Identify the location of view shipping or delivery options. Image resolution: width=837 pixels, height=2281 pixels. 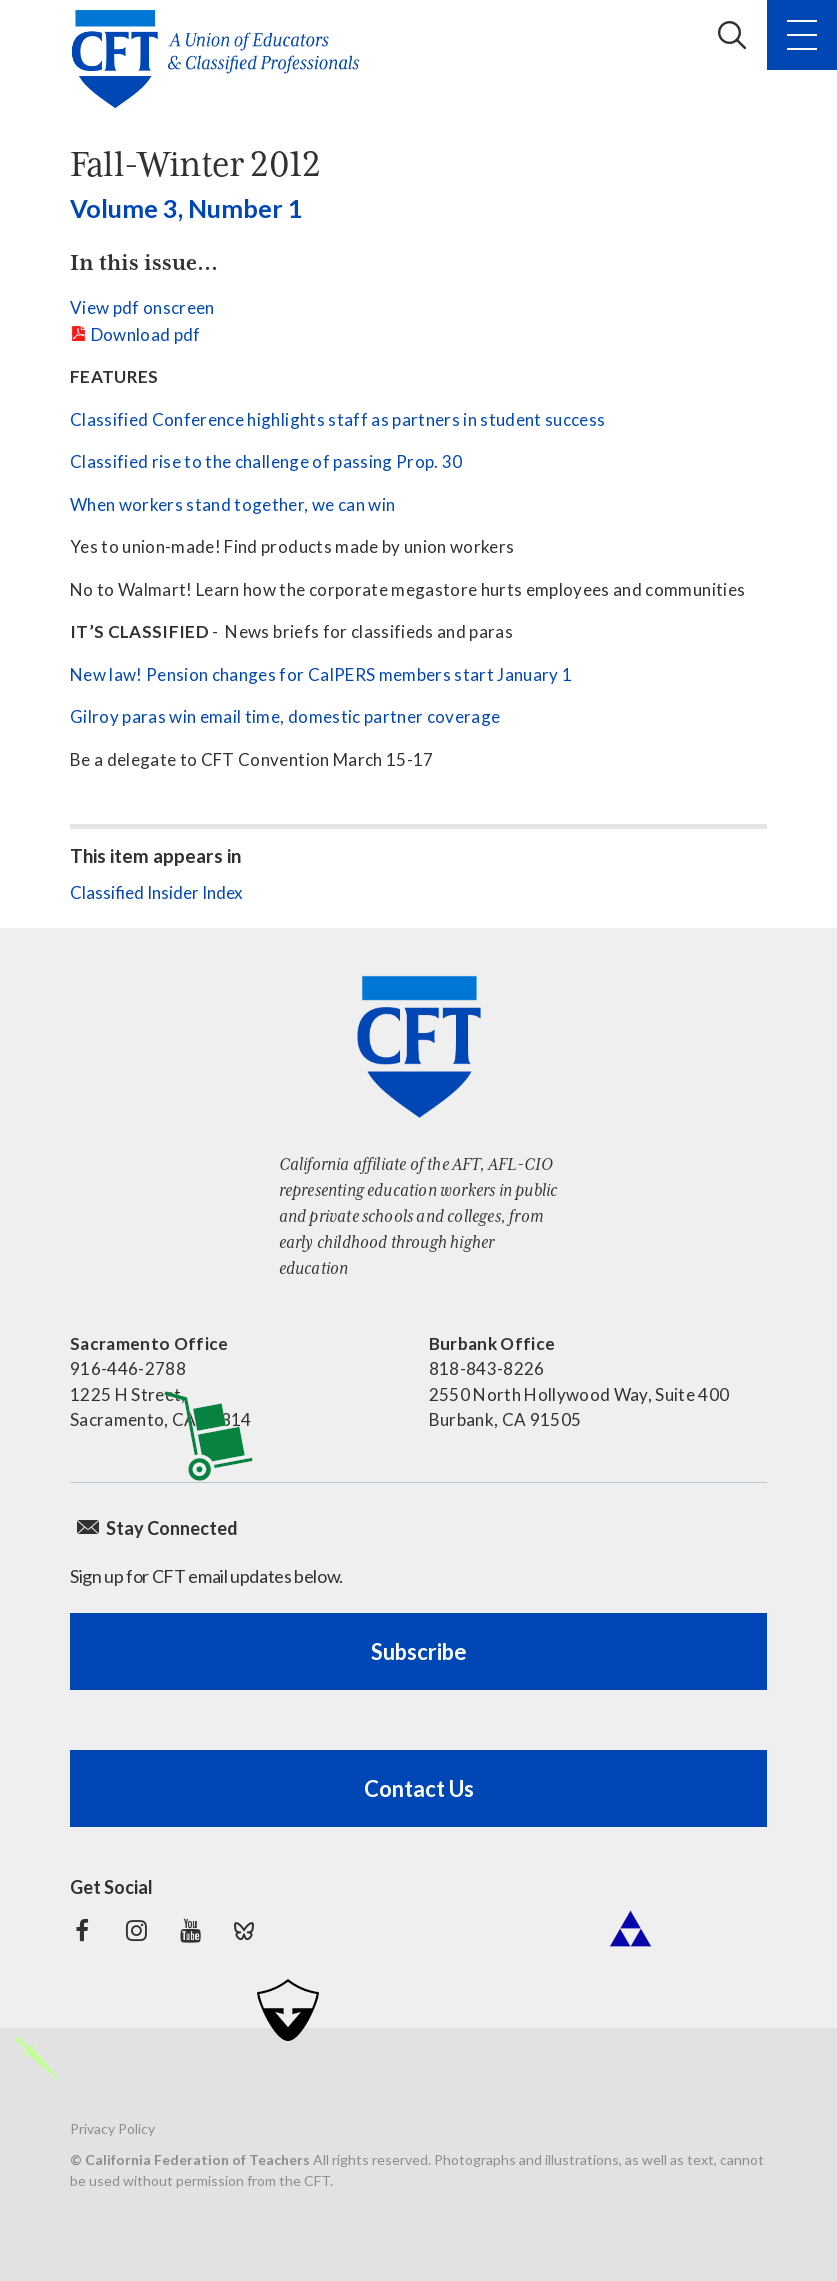
(210, 1432).